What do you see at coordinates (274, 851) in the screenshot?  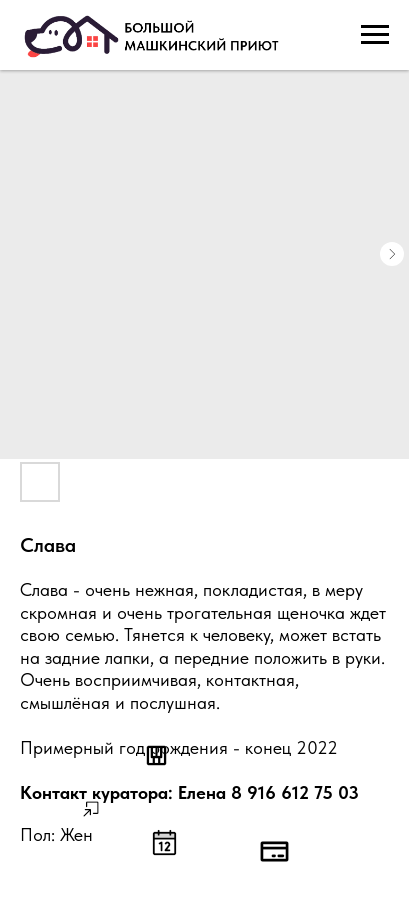 I see `manage payment methods` at bounding box center [274, 851].